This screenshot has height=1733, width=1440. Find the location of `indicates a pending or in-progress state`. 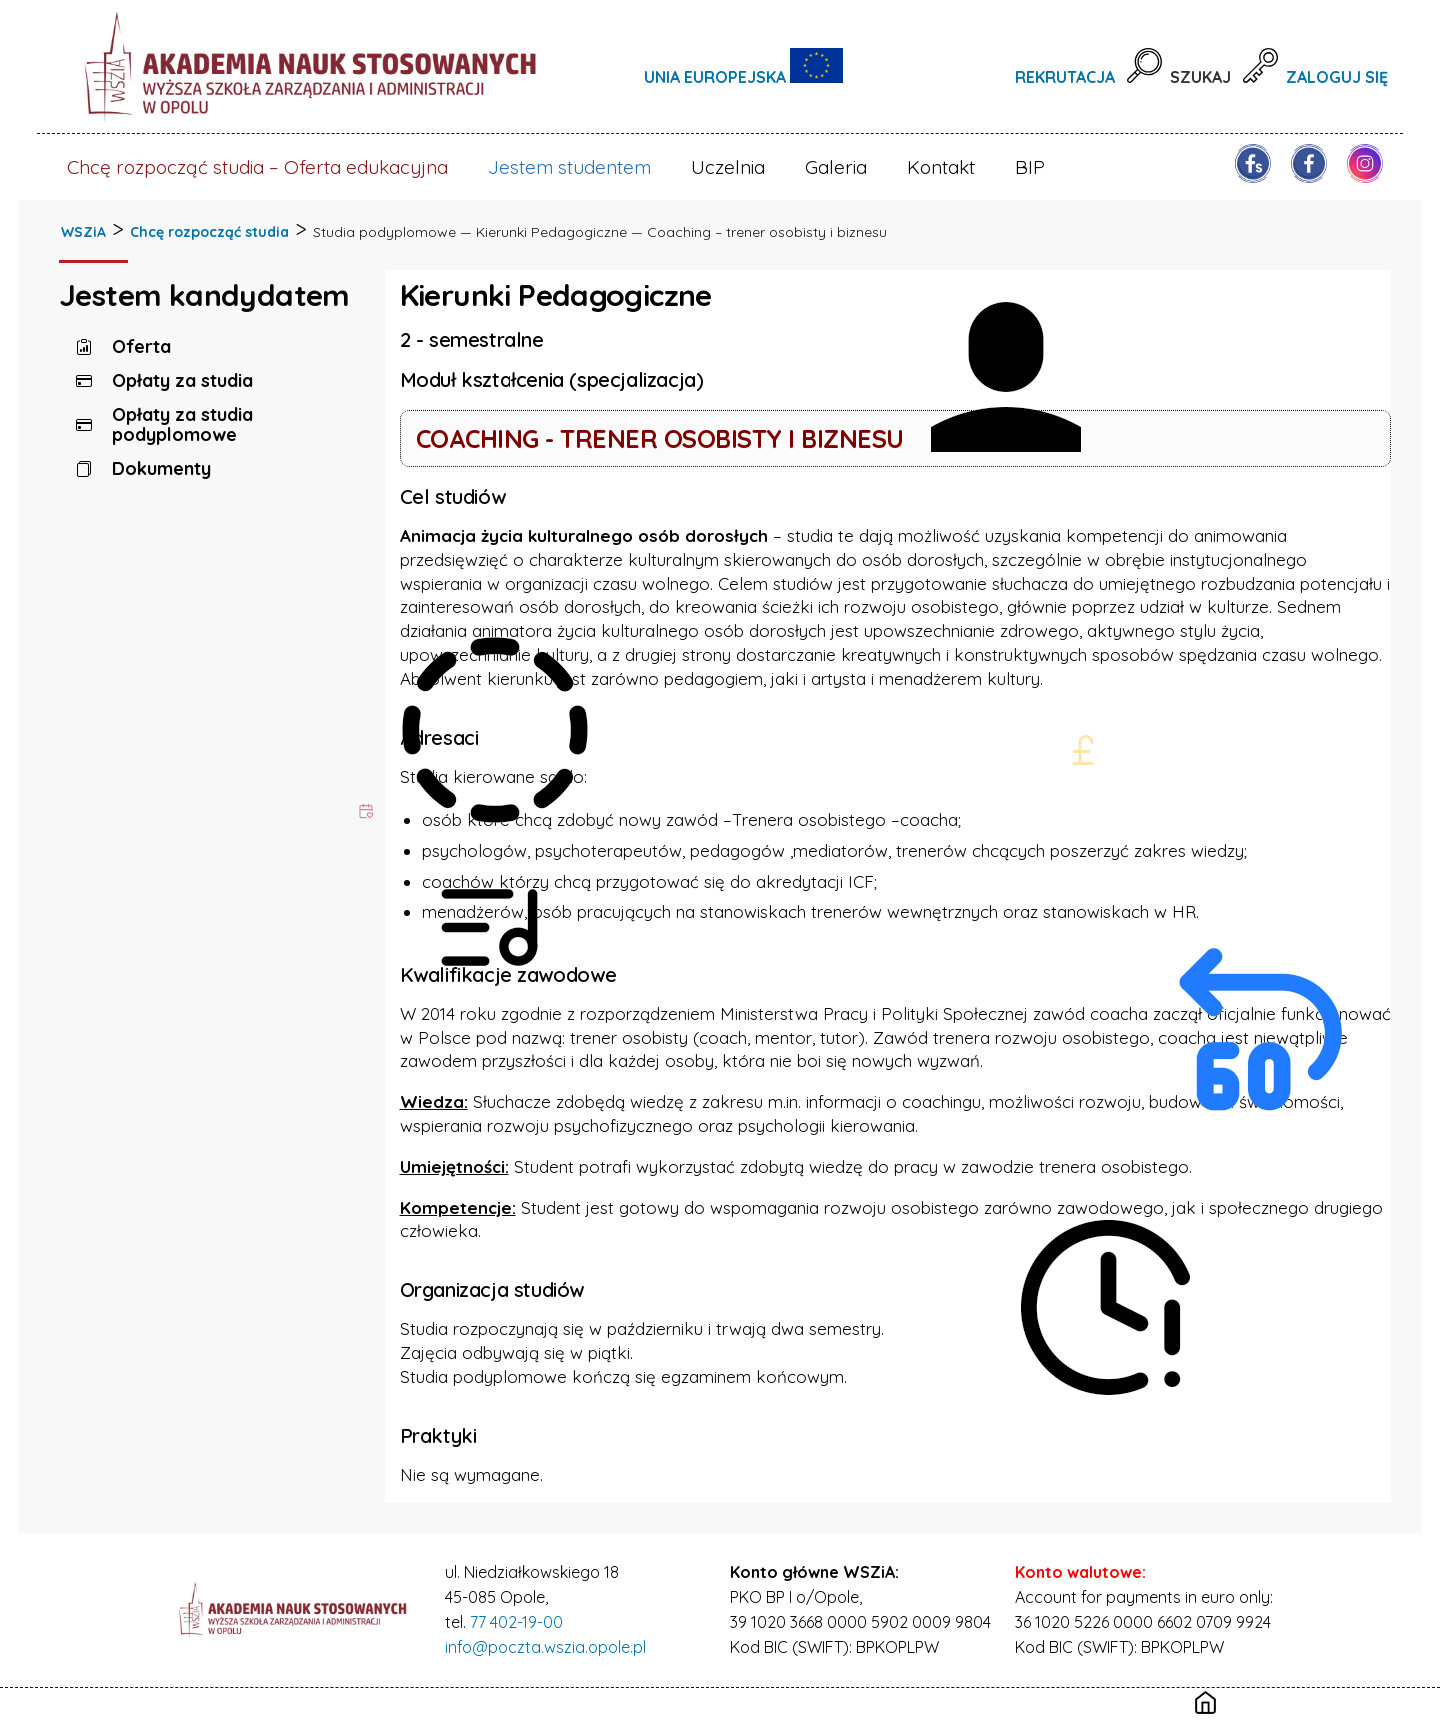

indicates a pending or in-progress state is located at coordinates (495, 730).